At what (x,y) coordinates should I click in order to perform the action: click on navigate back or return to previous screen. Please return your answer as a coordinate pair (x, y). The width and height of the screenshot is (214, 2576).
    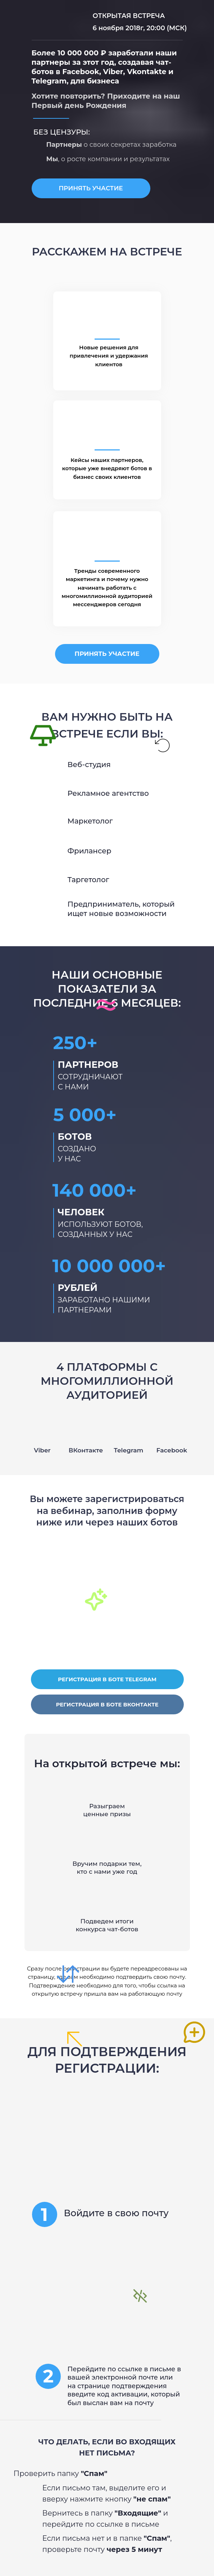
    Looking at the image, I should click on (74, 2039).